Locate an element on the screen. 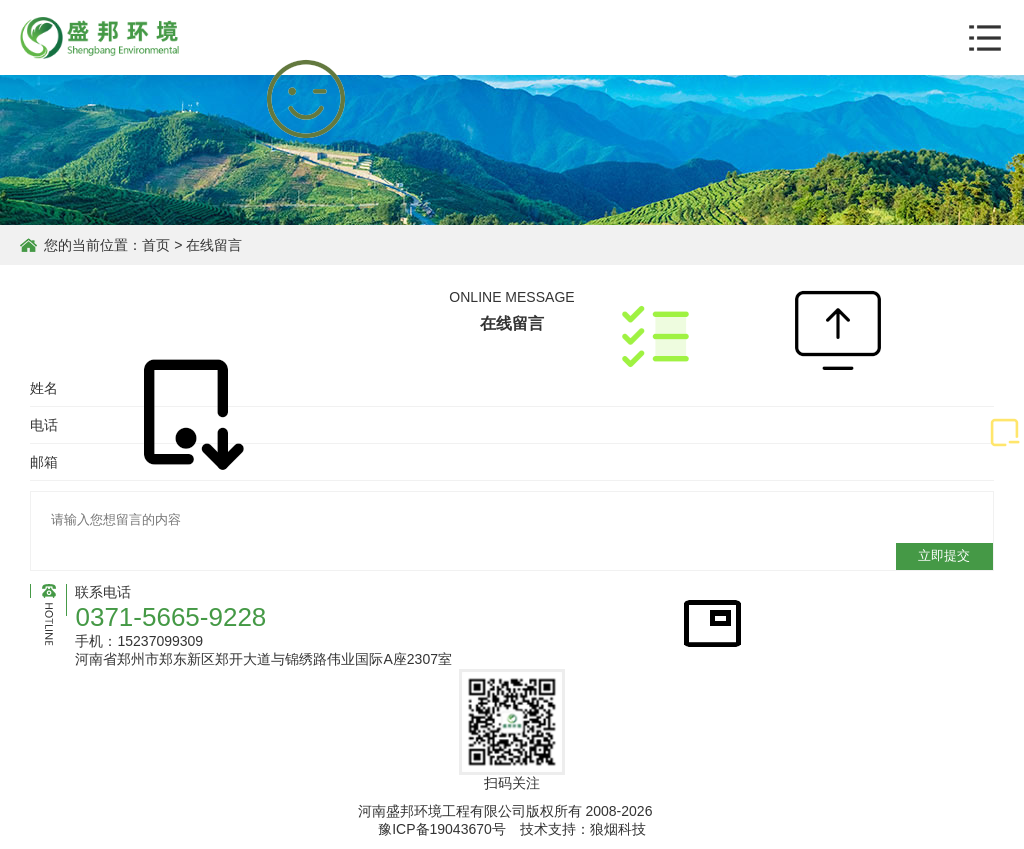 The height and width of the screenshot is (849, 1024). view completed tasks or checklist is located at coordinates (655, 336).